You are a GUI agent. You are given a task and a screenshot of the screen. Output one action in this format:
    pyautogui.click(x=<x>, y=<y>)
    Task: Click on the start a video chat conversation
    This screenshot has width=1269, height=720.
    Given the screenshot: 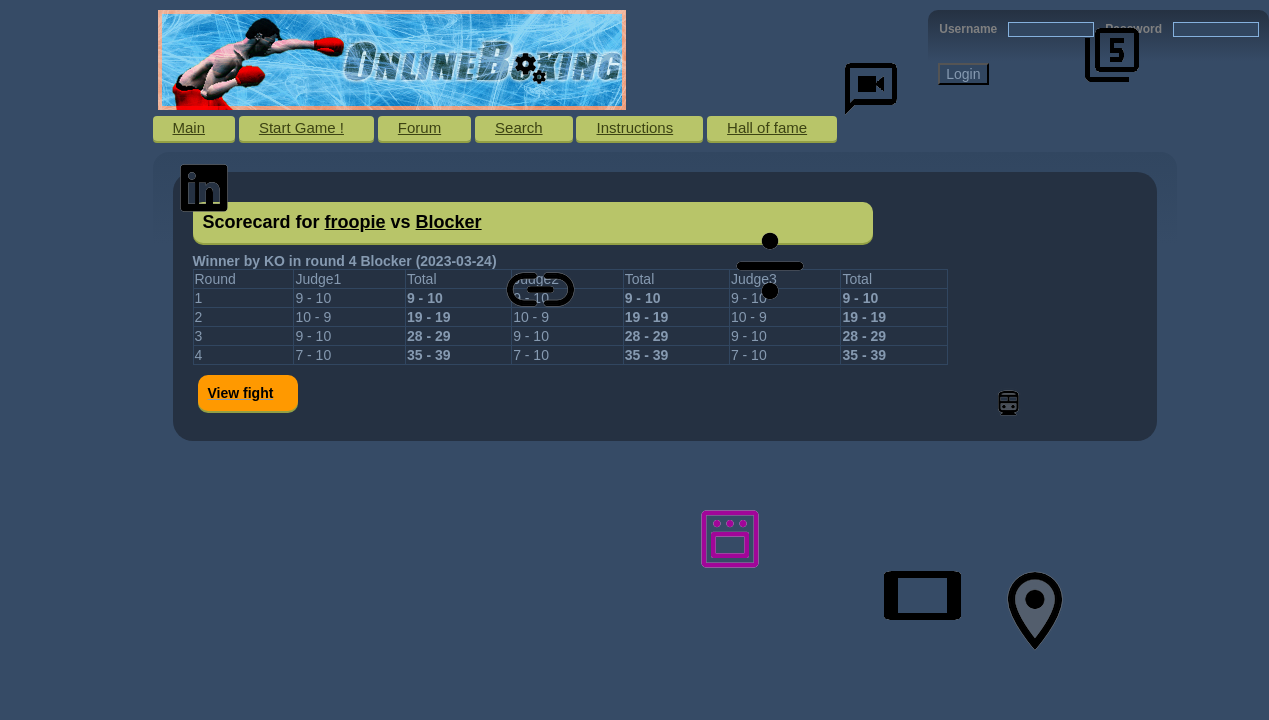 What is the action you would take?
    pyautogui.click(x=871, y=89)
    